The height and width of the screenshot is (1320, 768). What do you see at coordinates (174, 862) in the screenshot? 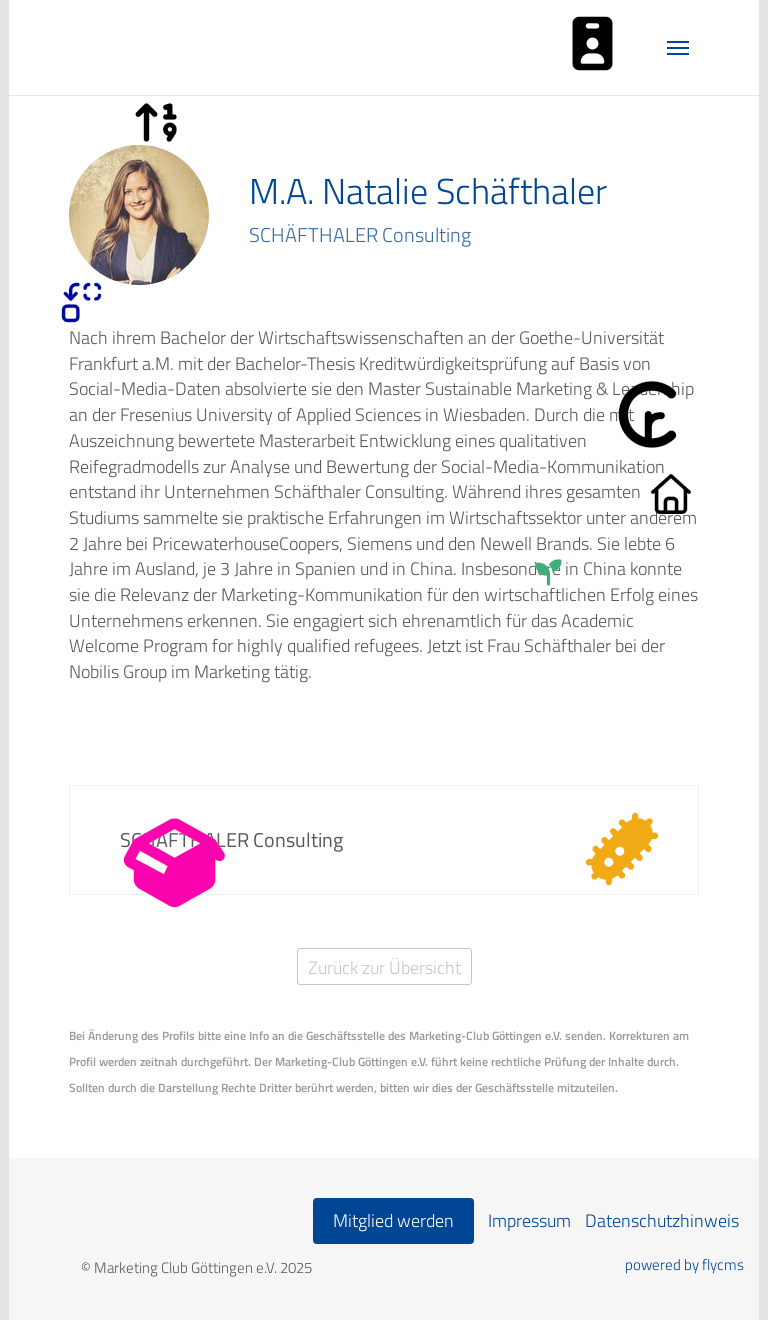
I see `view package contents` at bounding box center [174, 862].